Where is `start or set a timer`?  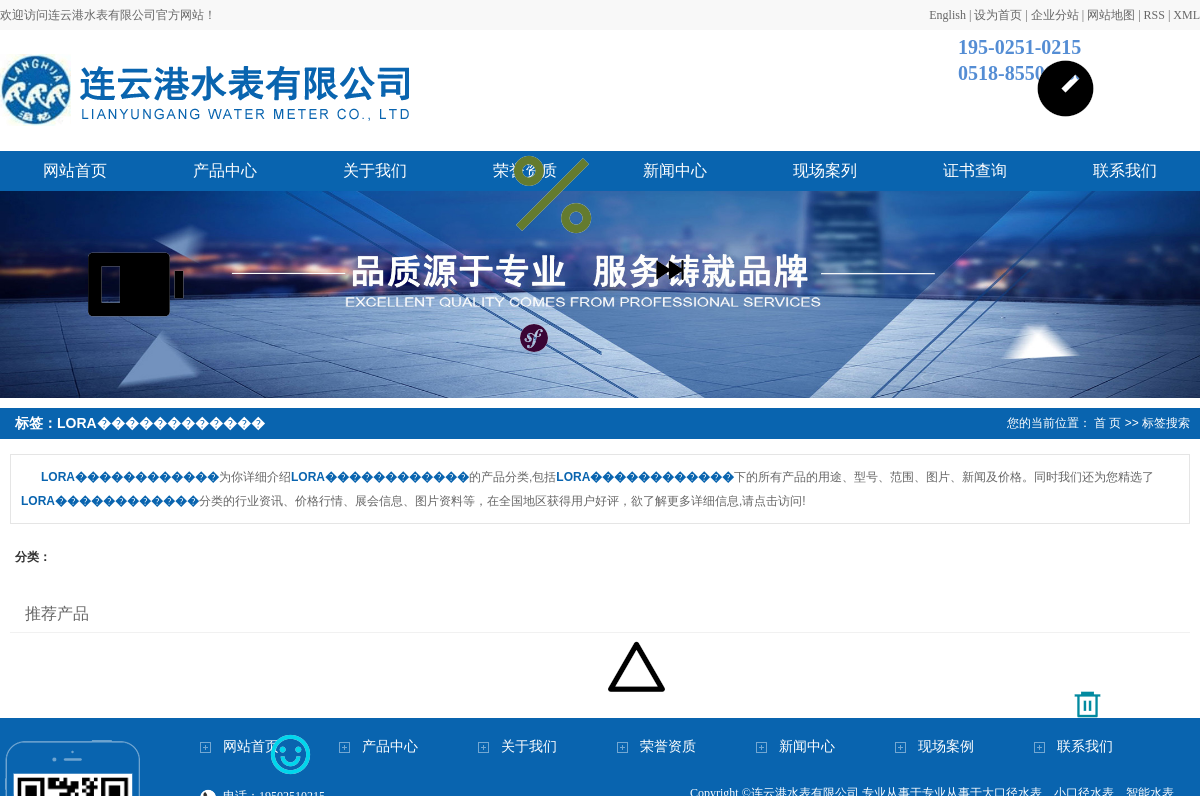
start or set a timer is located at coordinates (1065, 88).